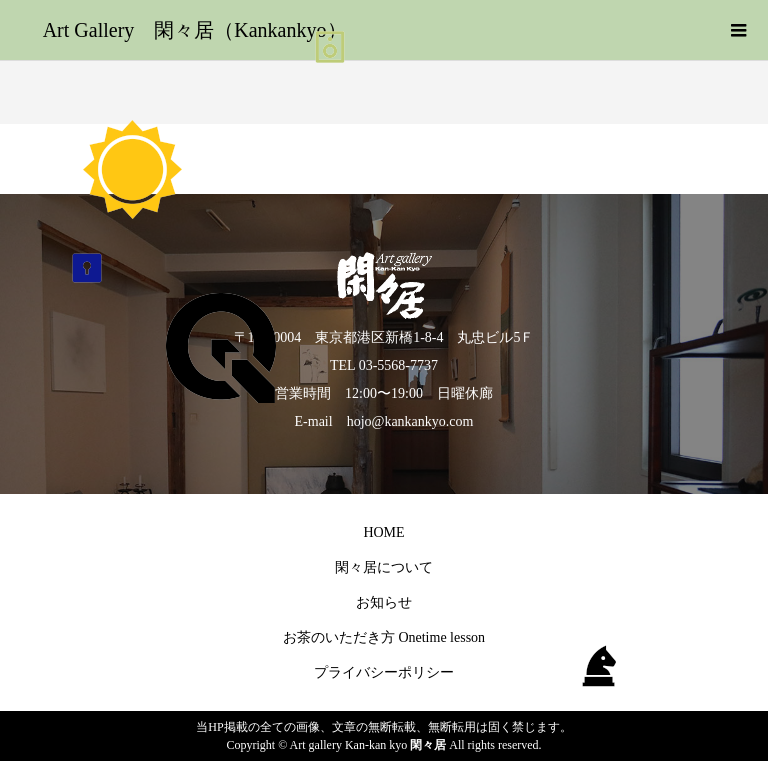 This screenshot has height=761, width=768. What do you see at coordinates (132, 169) in the screenshot?
I see `open the AccuWeather app` at bounding box center [132, 169].